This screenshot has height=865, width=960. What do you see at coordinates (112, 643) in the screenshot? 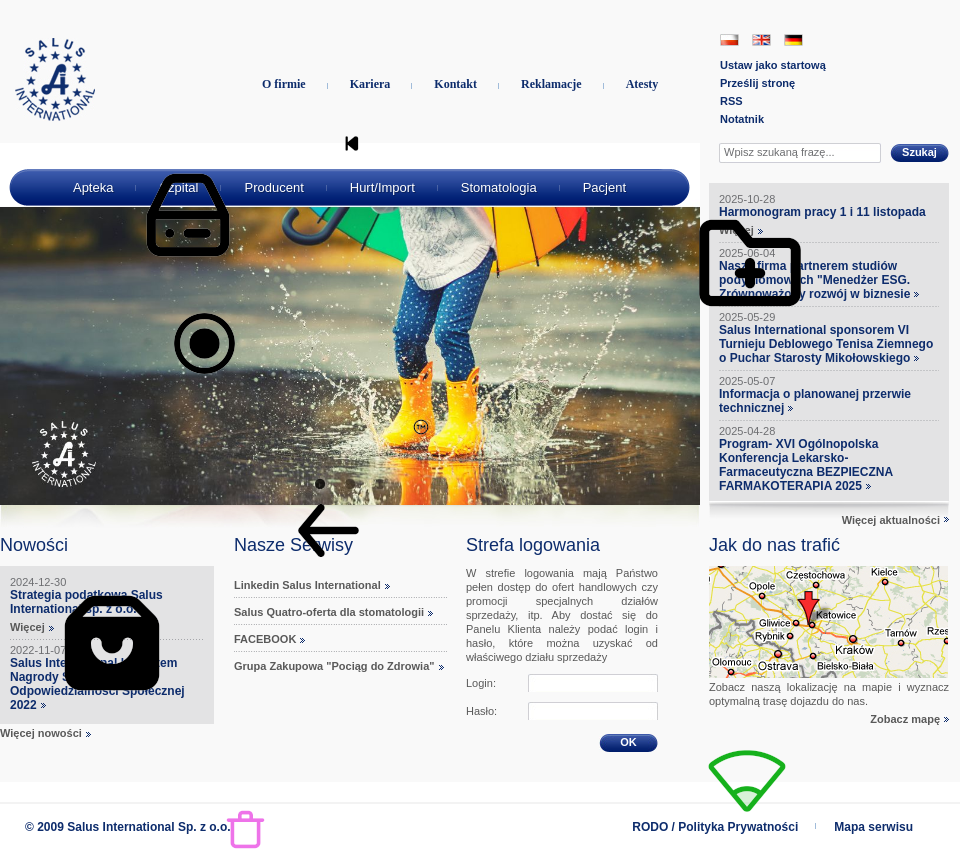
I see `view your shopping bag` at bounding box center [112, 643].